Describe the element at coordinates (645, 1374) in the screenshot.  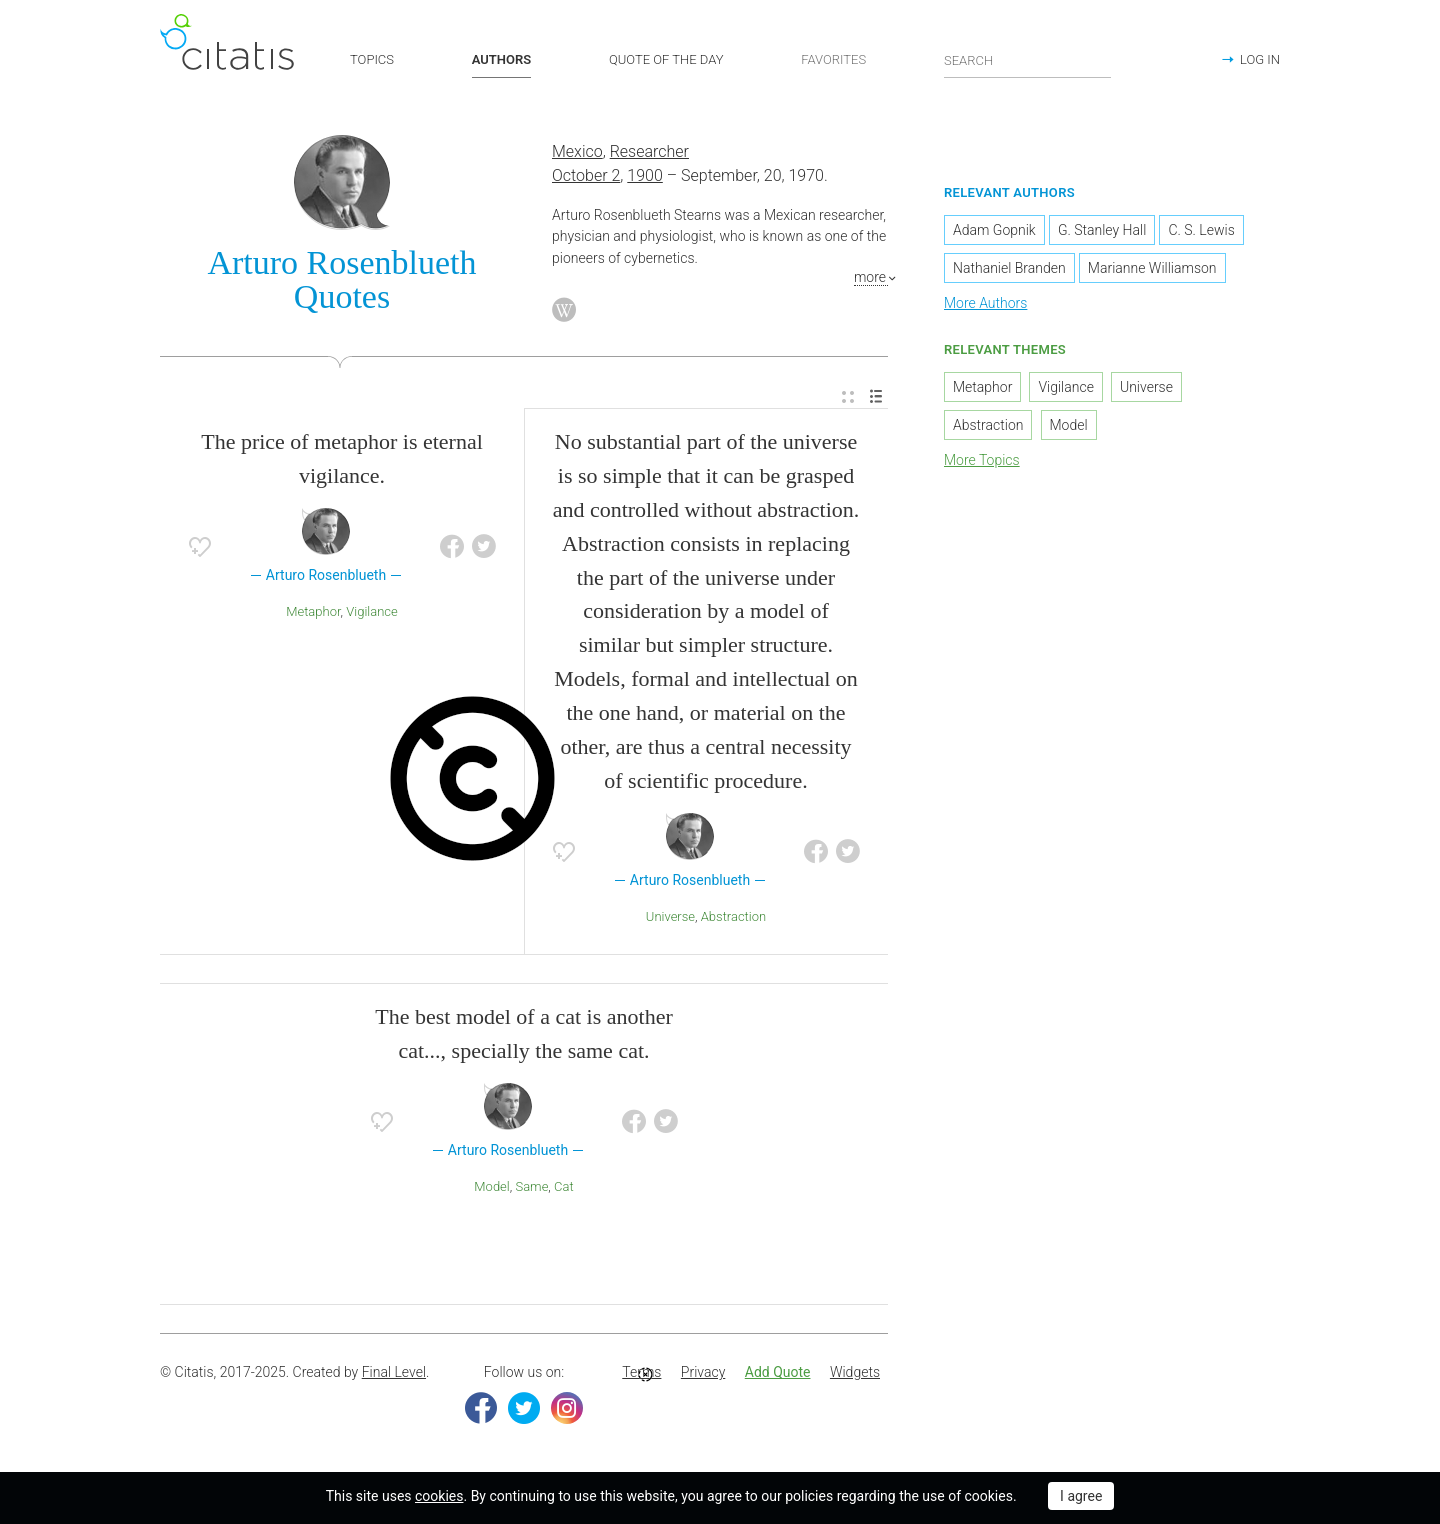
I see `cancel or stop a process in progress` at that location.